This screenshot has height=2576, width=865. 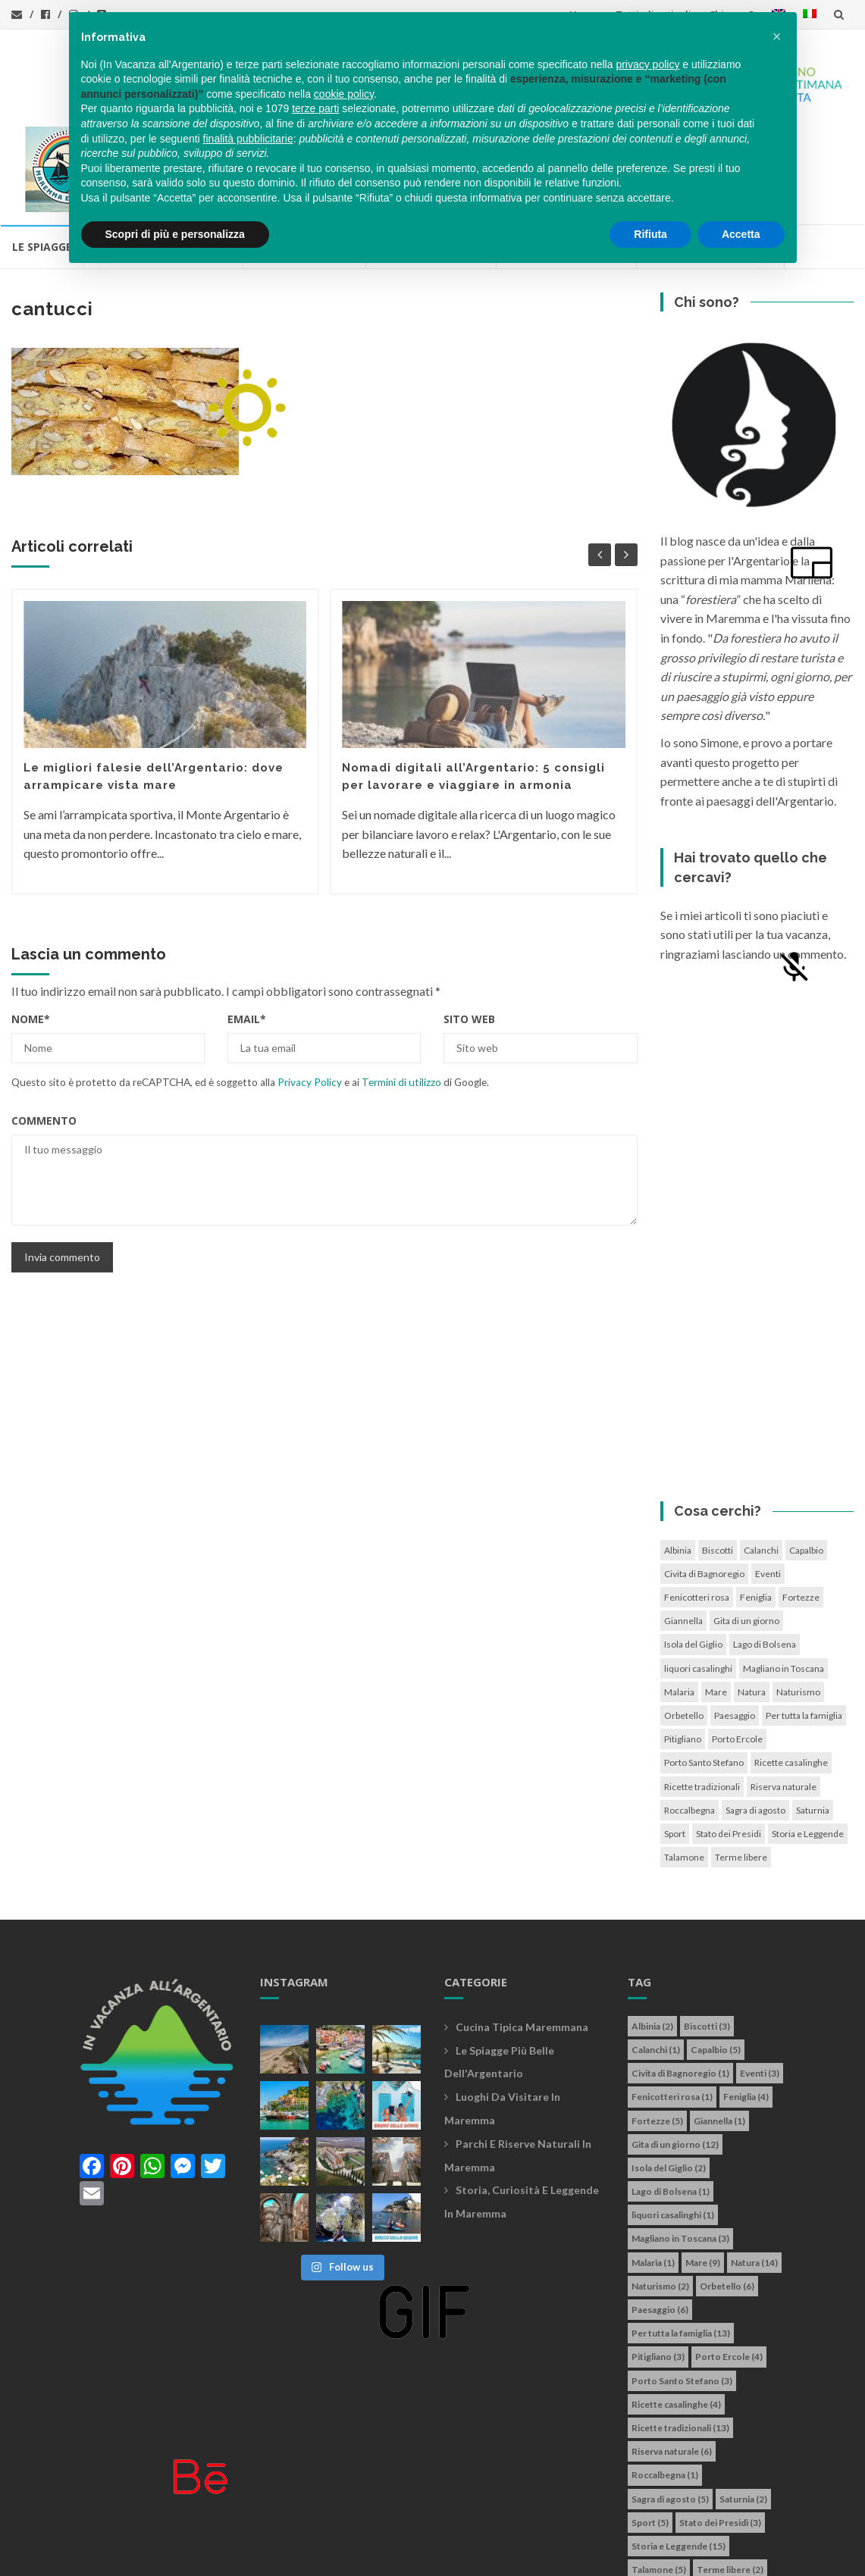 I want to click on enable picture-in-picture mode, so click(x=811, y=562).